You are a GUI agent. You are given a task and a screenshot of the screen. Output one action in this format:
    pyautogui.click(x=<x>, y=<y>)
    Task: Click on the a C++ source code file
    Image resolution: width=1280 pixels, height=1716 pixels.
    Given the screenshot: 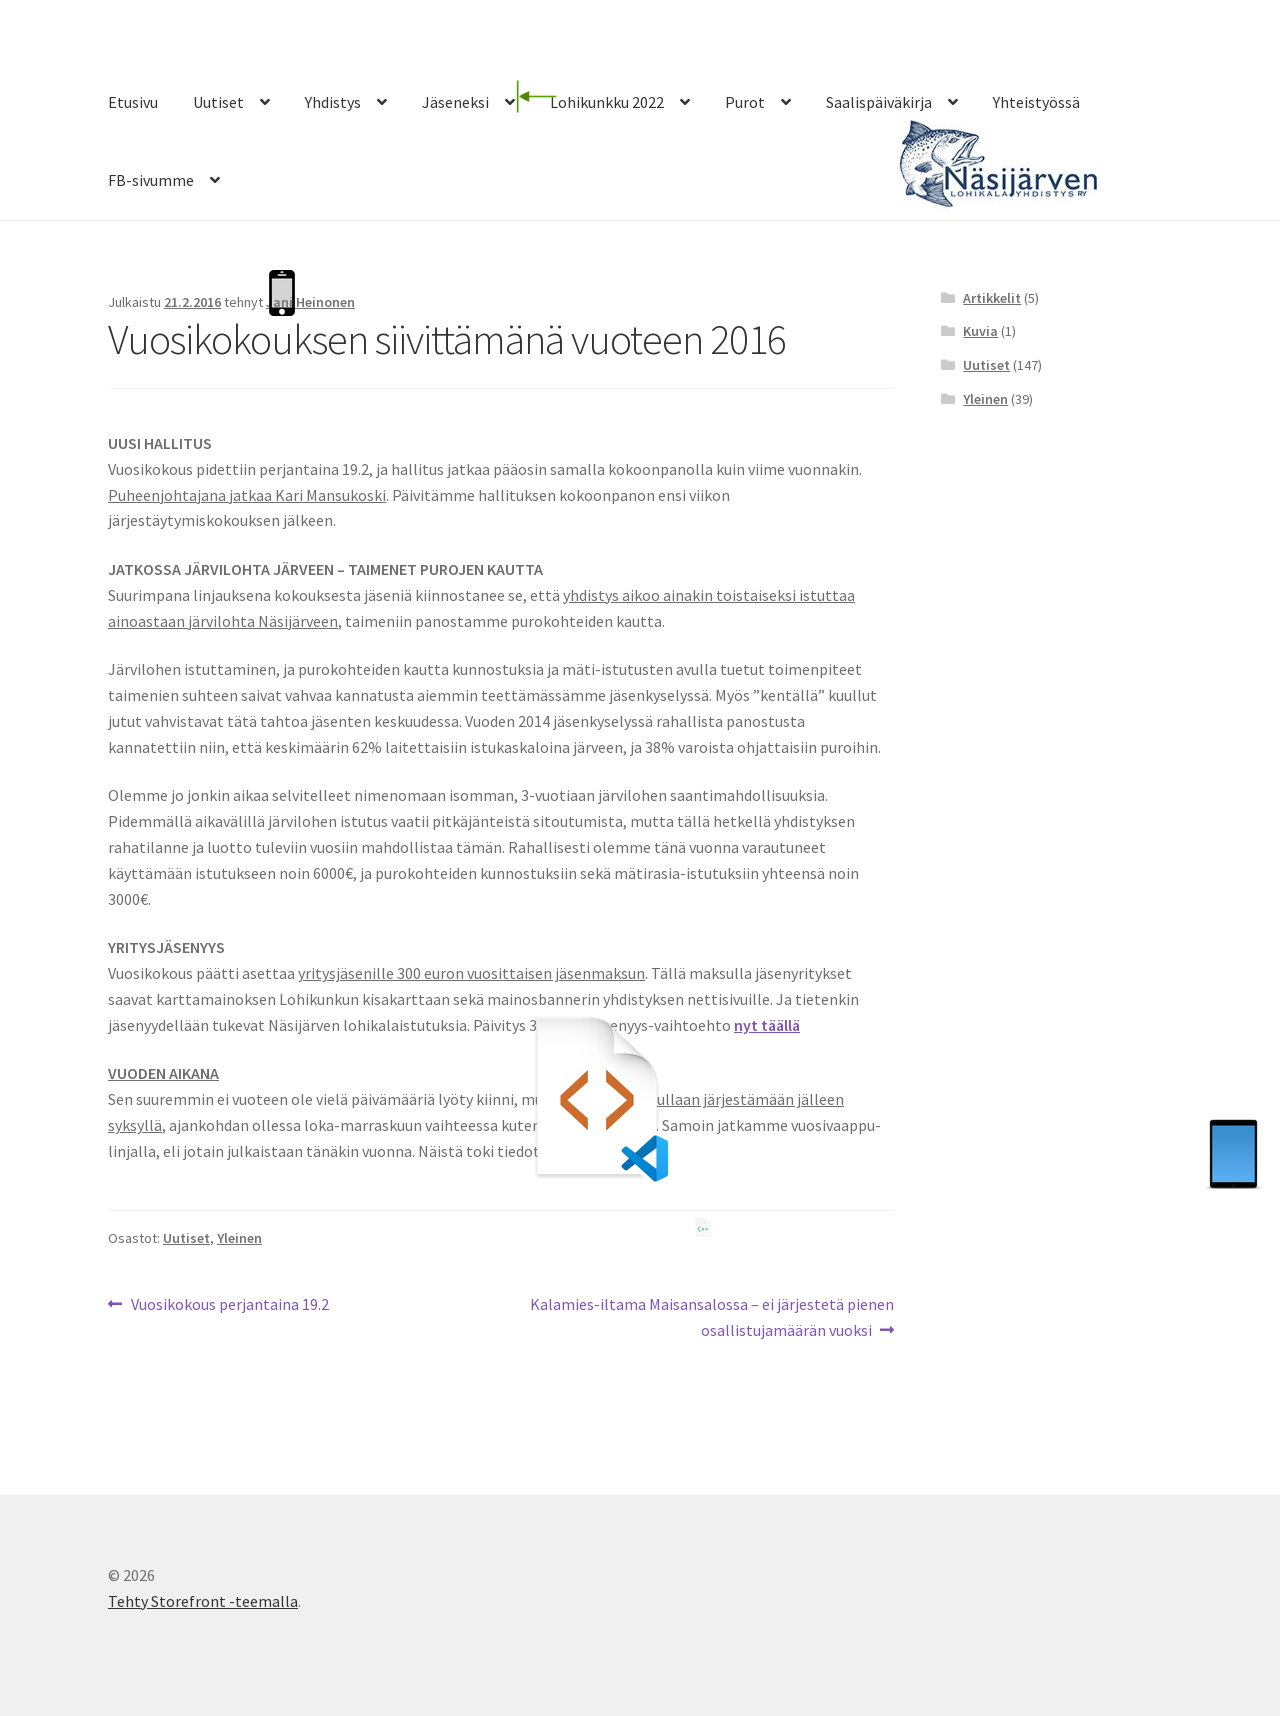 What is the action you would take?
    pyautogui.click(x=703, y=1227)
    